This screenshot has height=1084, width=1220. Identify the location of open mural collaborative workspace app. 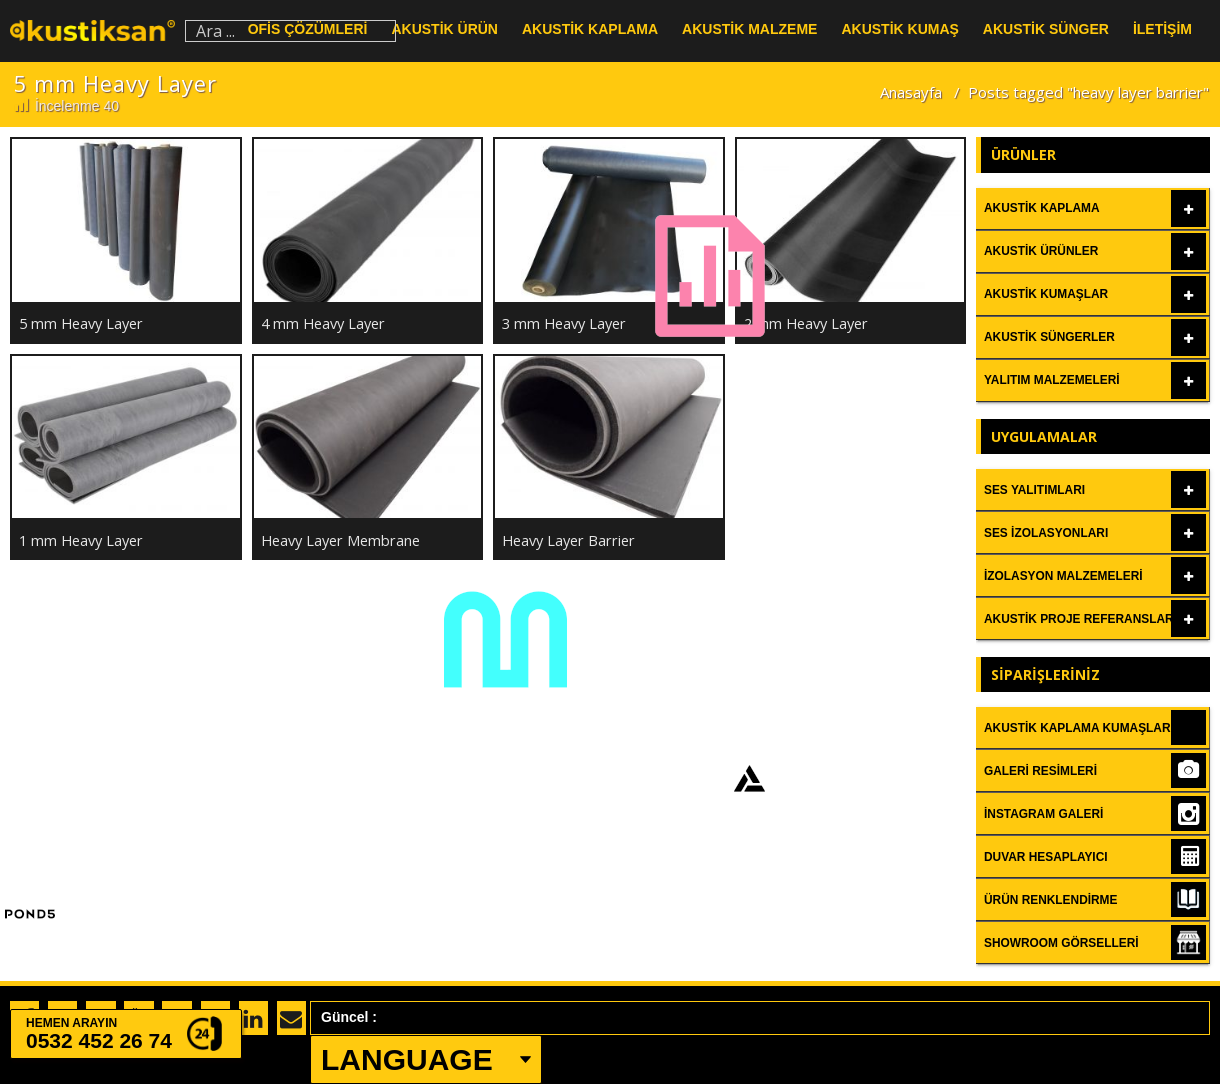
(505, 639).